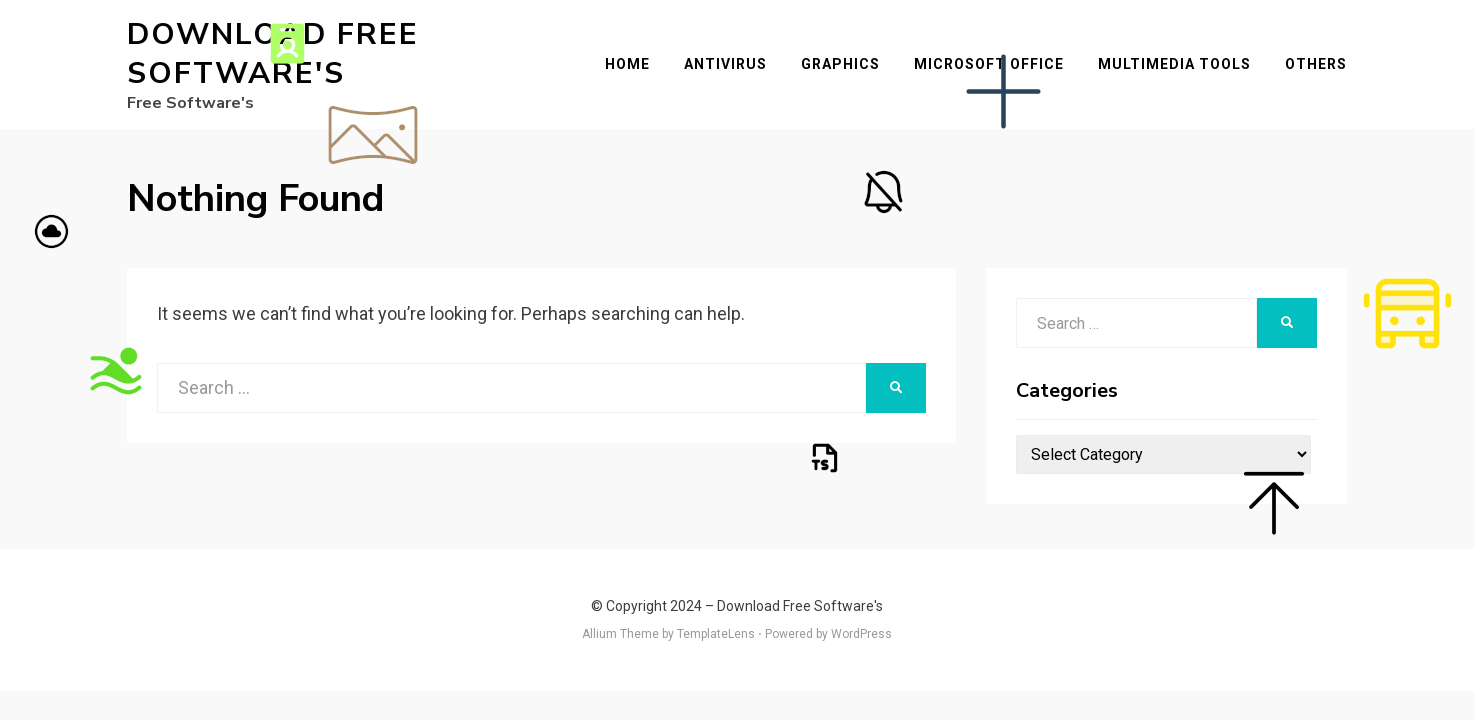 Image resolution: width=1474 pixels, height=720 pixels. What do you see at coordinates (373, 135) in the screenshot?
I see `view panorama or wide-angle photos` at bounding box center [373, 135].